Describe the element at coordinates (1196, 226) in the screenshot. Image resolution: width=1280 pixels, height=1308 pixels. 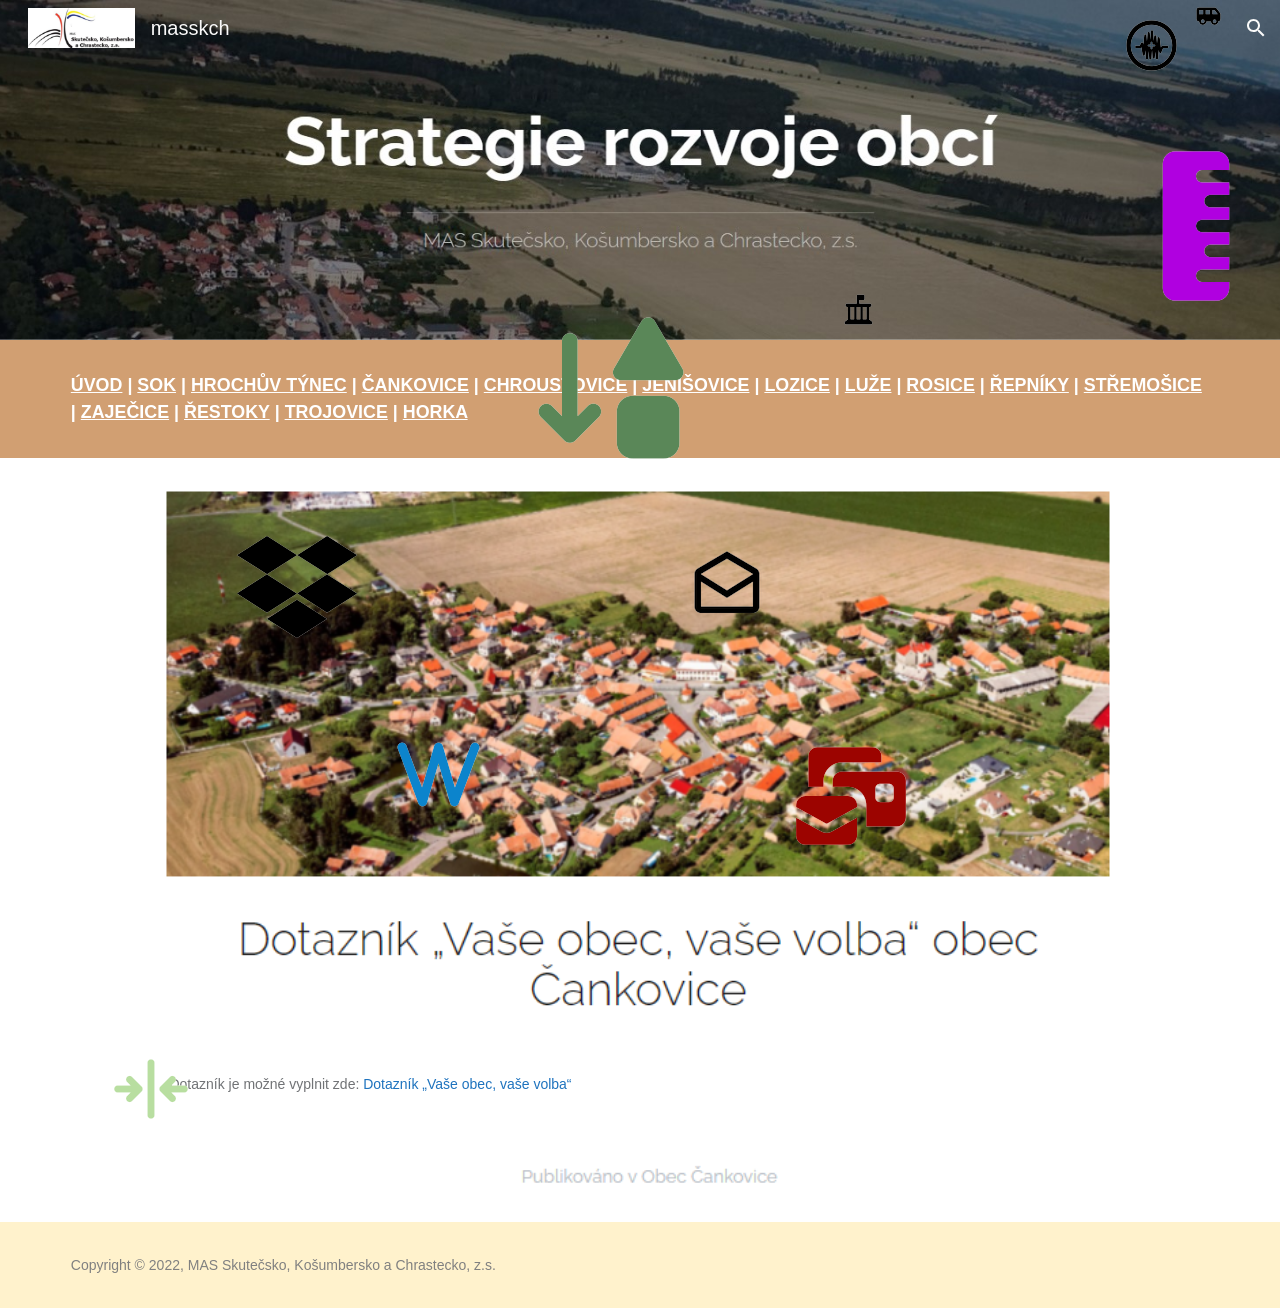
I see `measure vertical height or length` at that location.